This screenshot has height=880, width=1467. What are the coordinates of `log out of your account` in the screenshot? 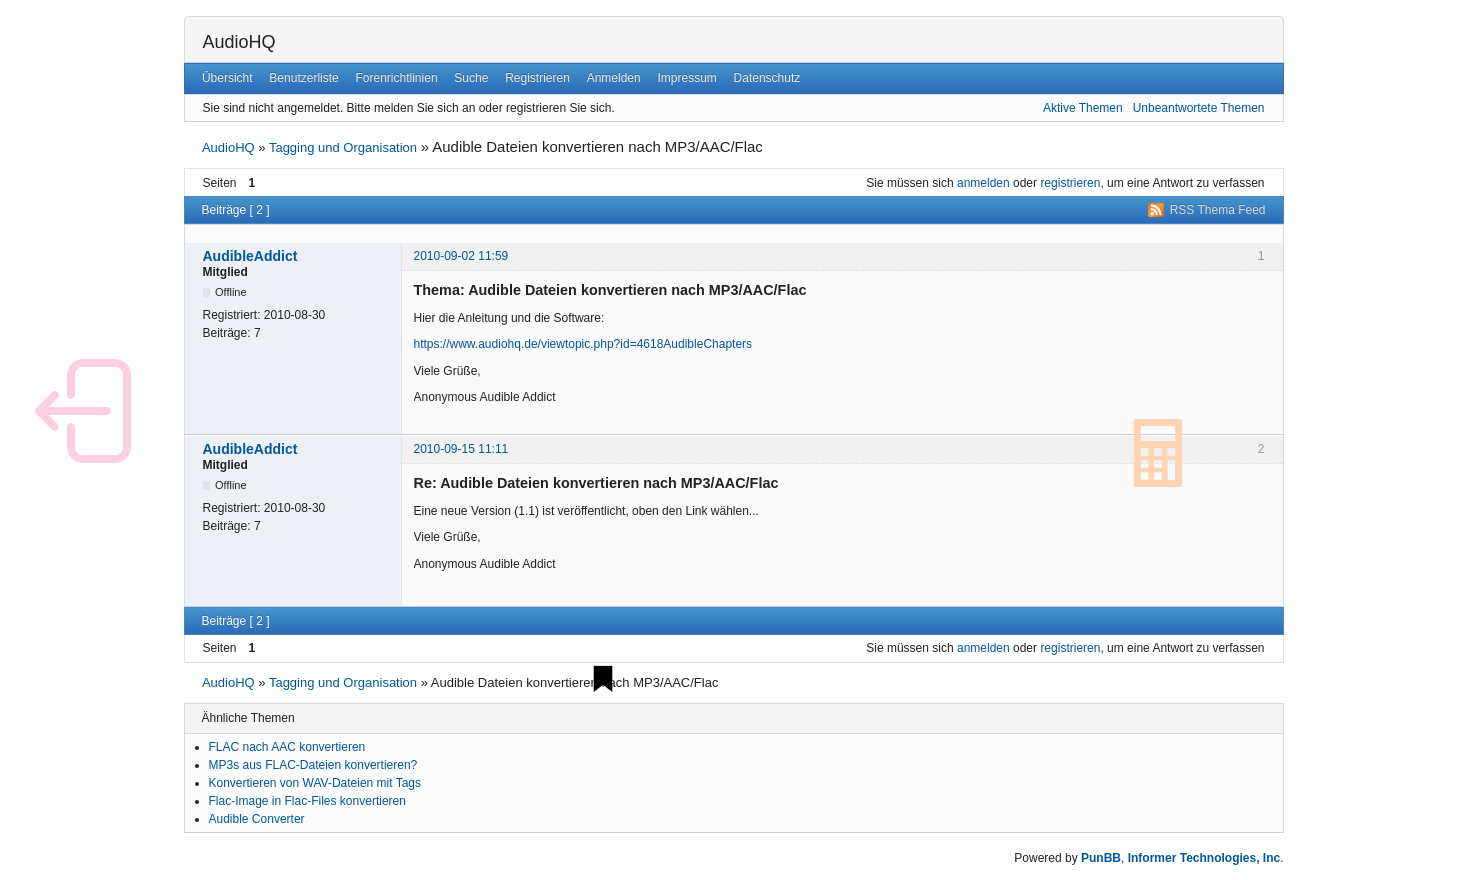 It's located at (91, 411).